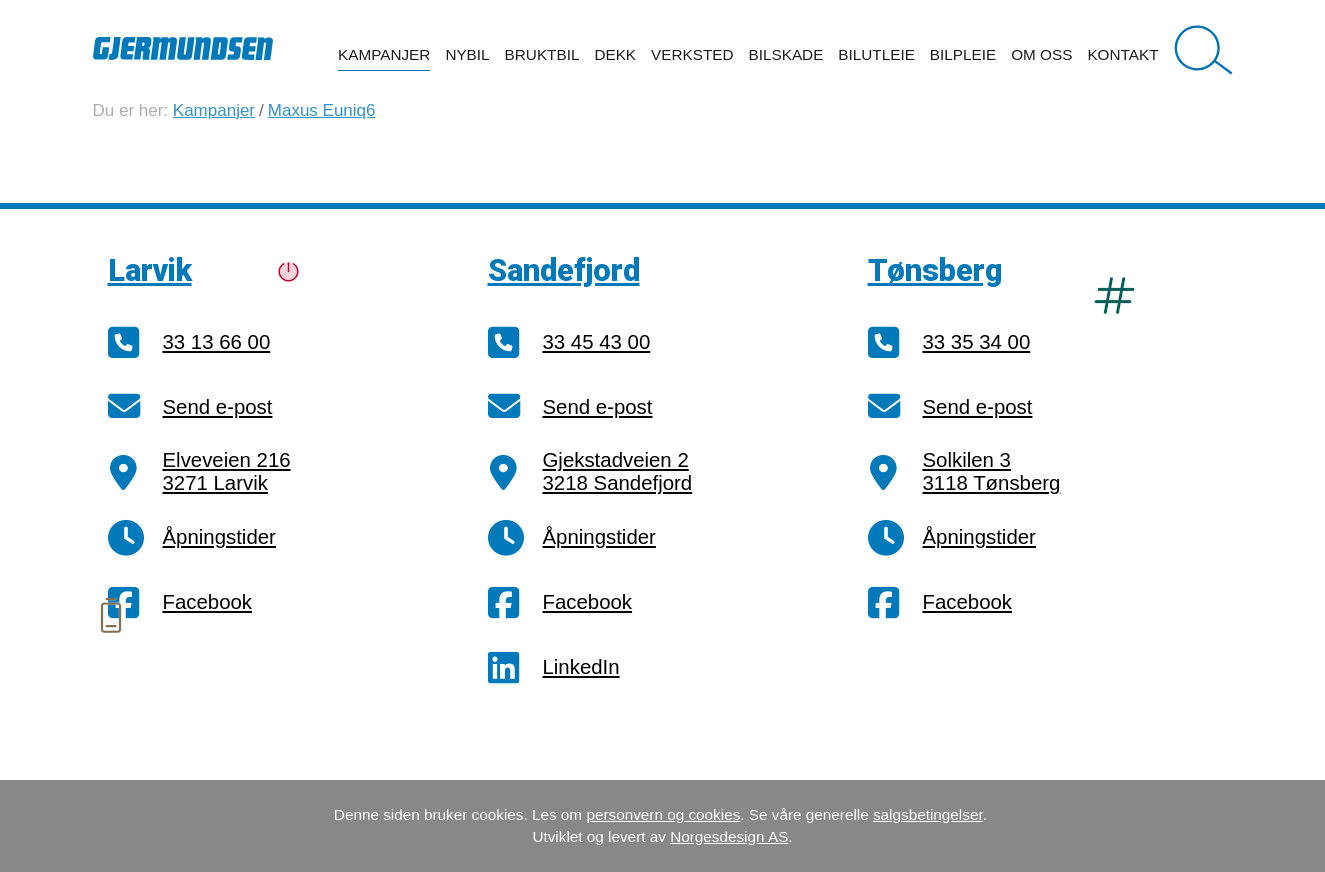 This screenshot has width=1325, height=872. What do you see at coordinates (288, 271) in the screenshot?
I see `turn device on or off` at bounding box center [288, 271].